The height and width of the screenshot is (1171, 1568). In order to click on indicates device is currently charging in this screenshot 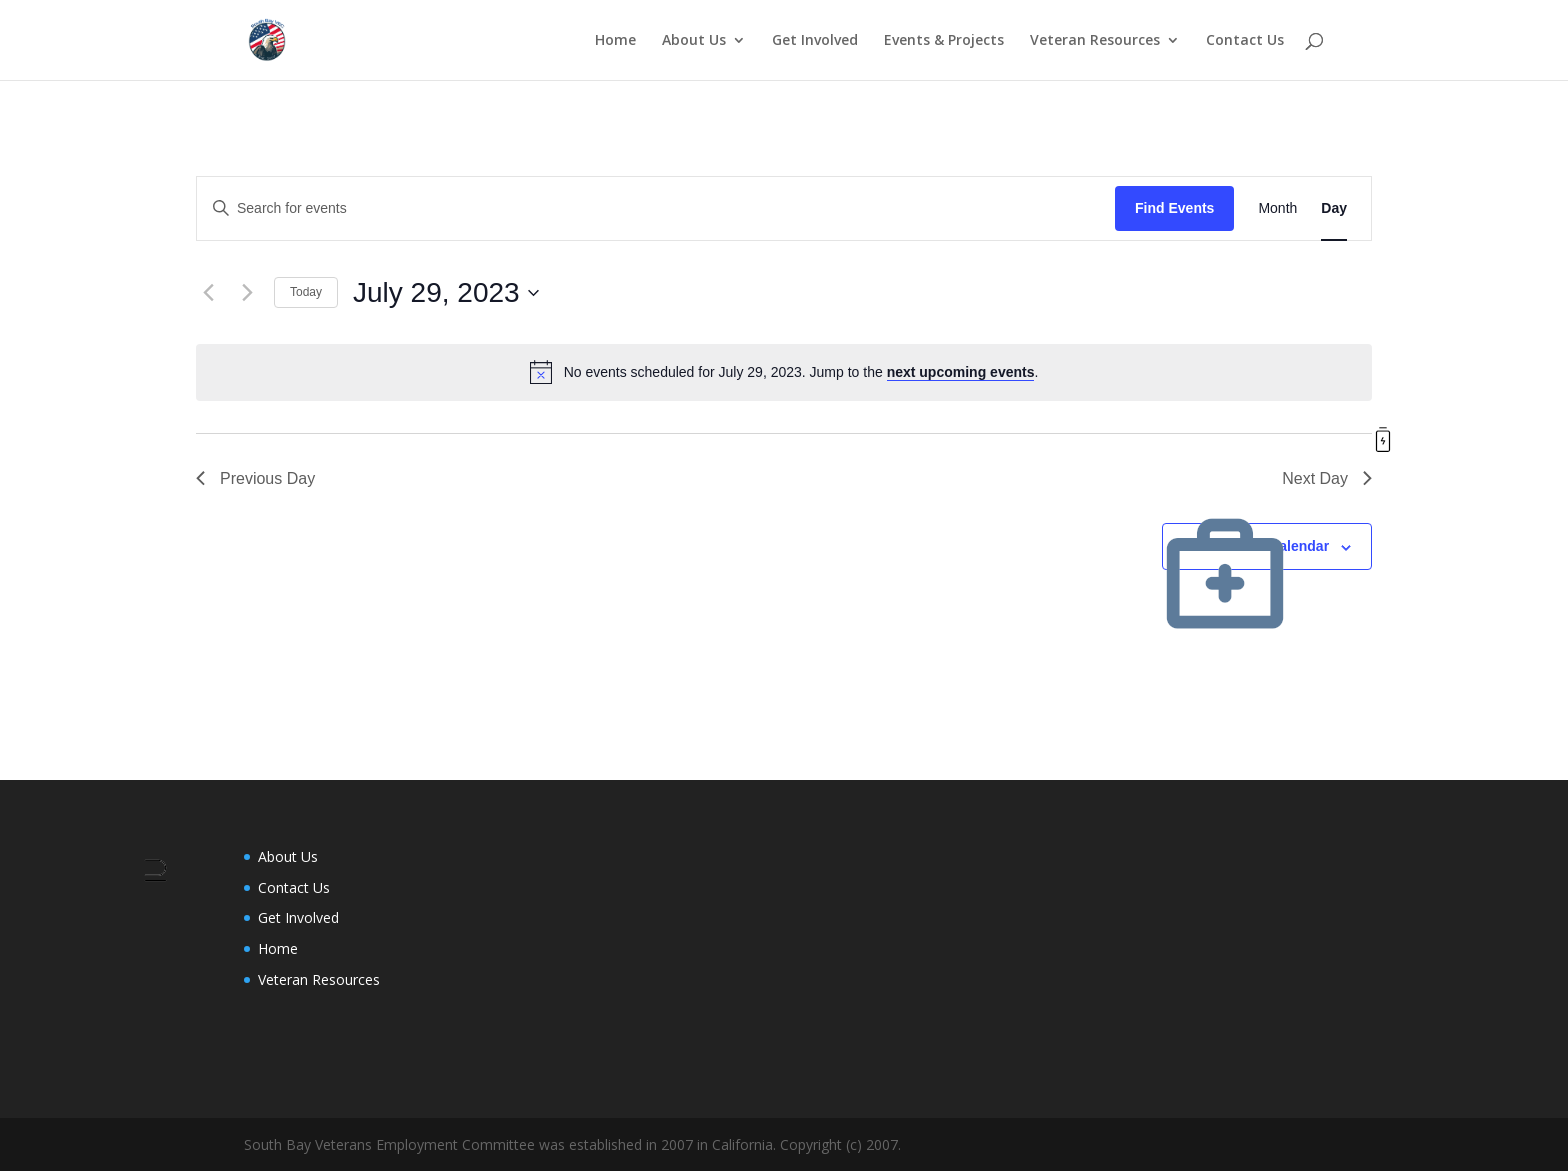, I will do `click(1383, 440)`.